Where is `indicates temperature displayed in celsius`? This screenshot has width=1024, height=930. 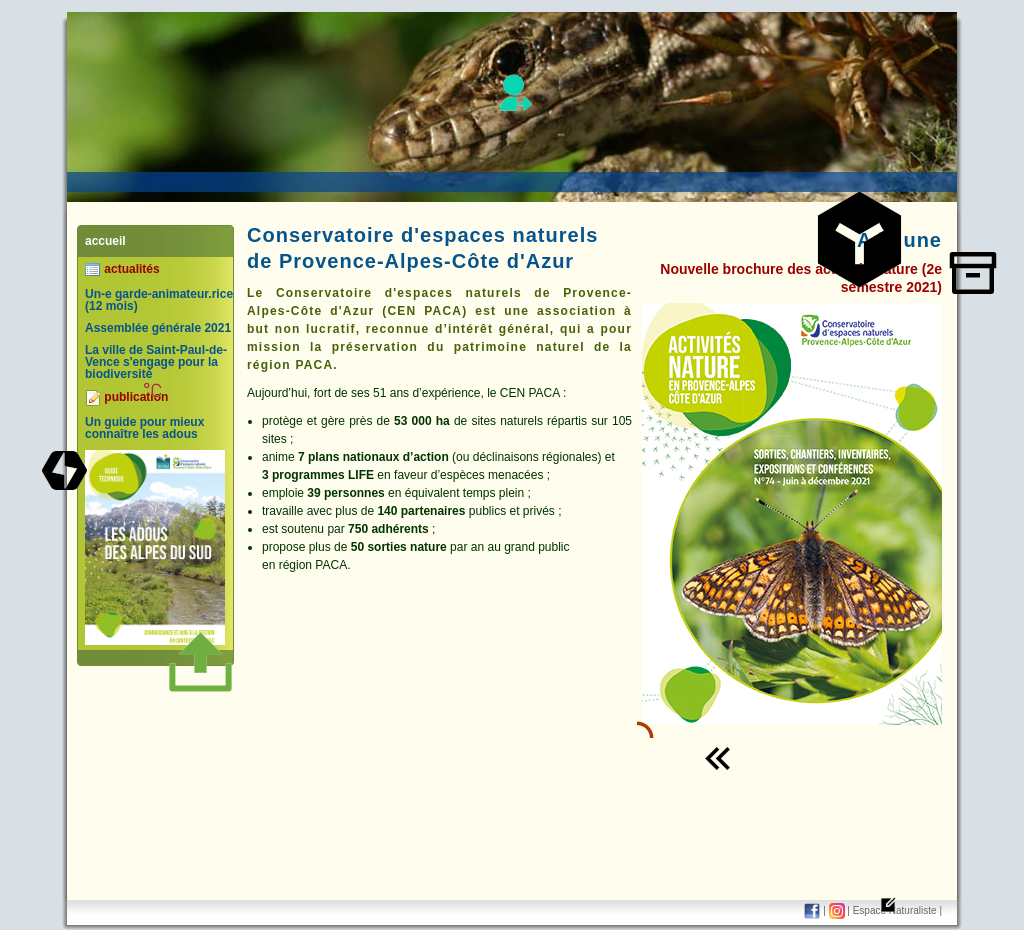 indicates temperature displayed in celsius is located at coordinates (153, 390).